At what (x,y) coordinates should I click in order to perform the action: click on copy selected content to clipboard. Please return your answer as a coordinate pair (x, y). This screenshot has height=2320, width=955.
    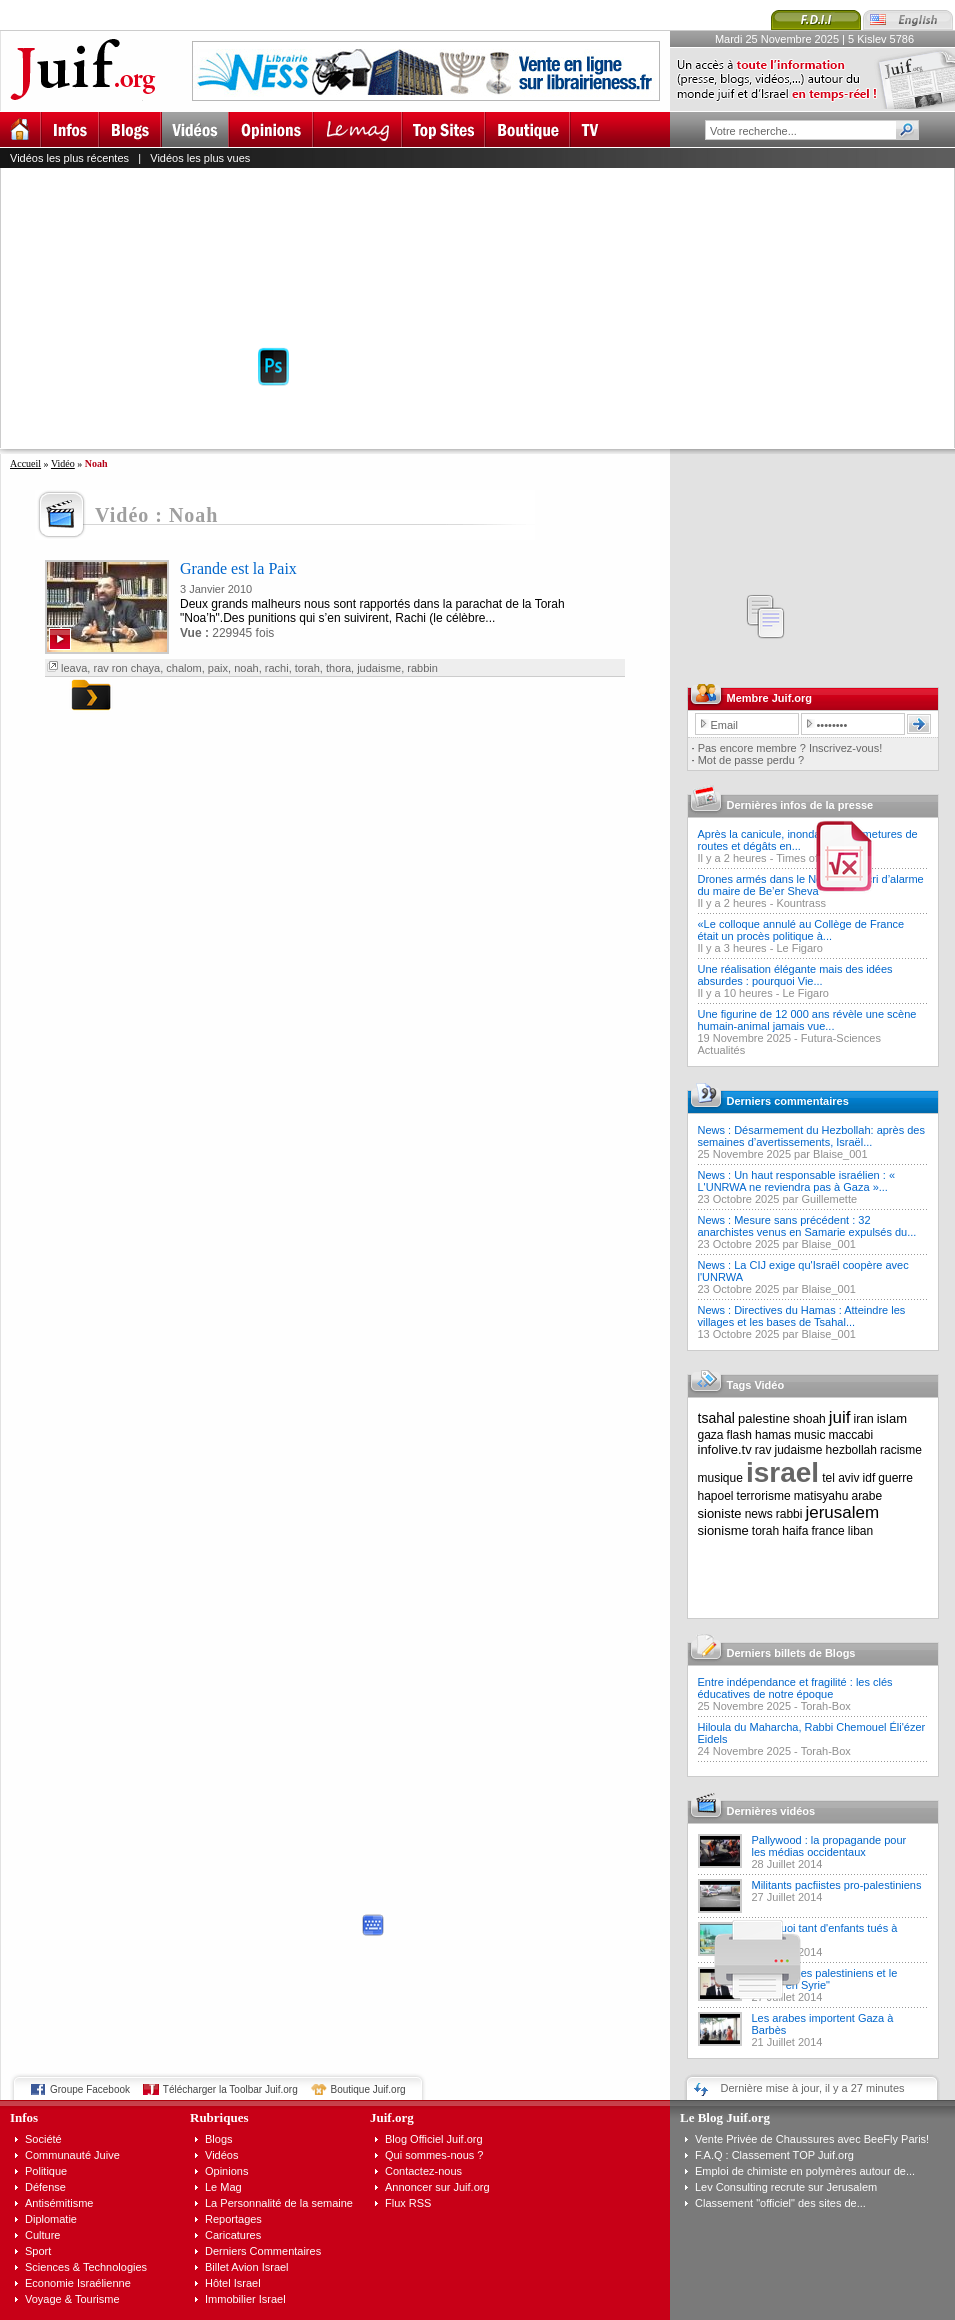
    Looking at the image, I should click on (765, 616).